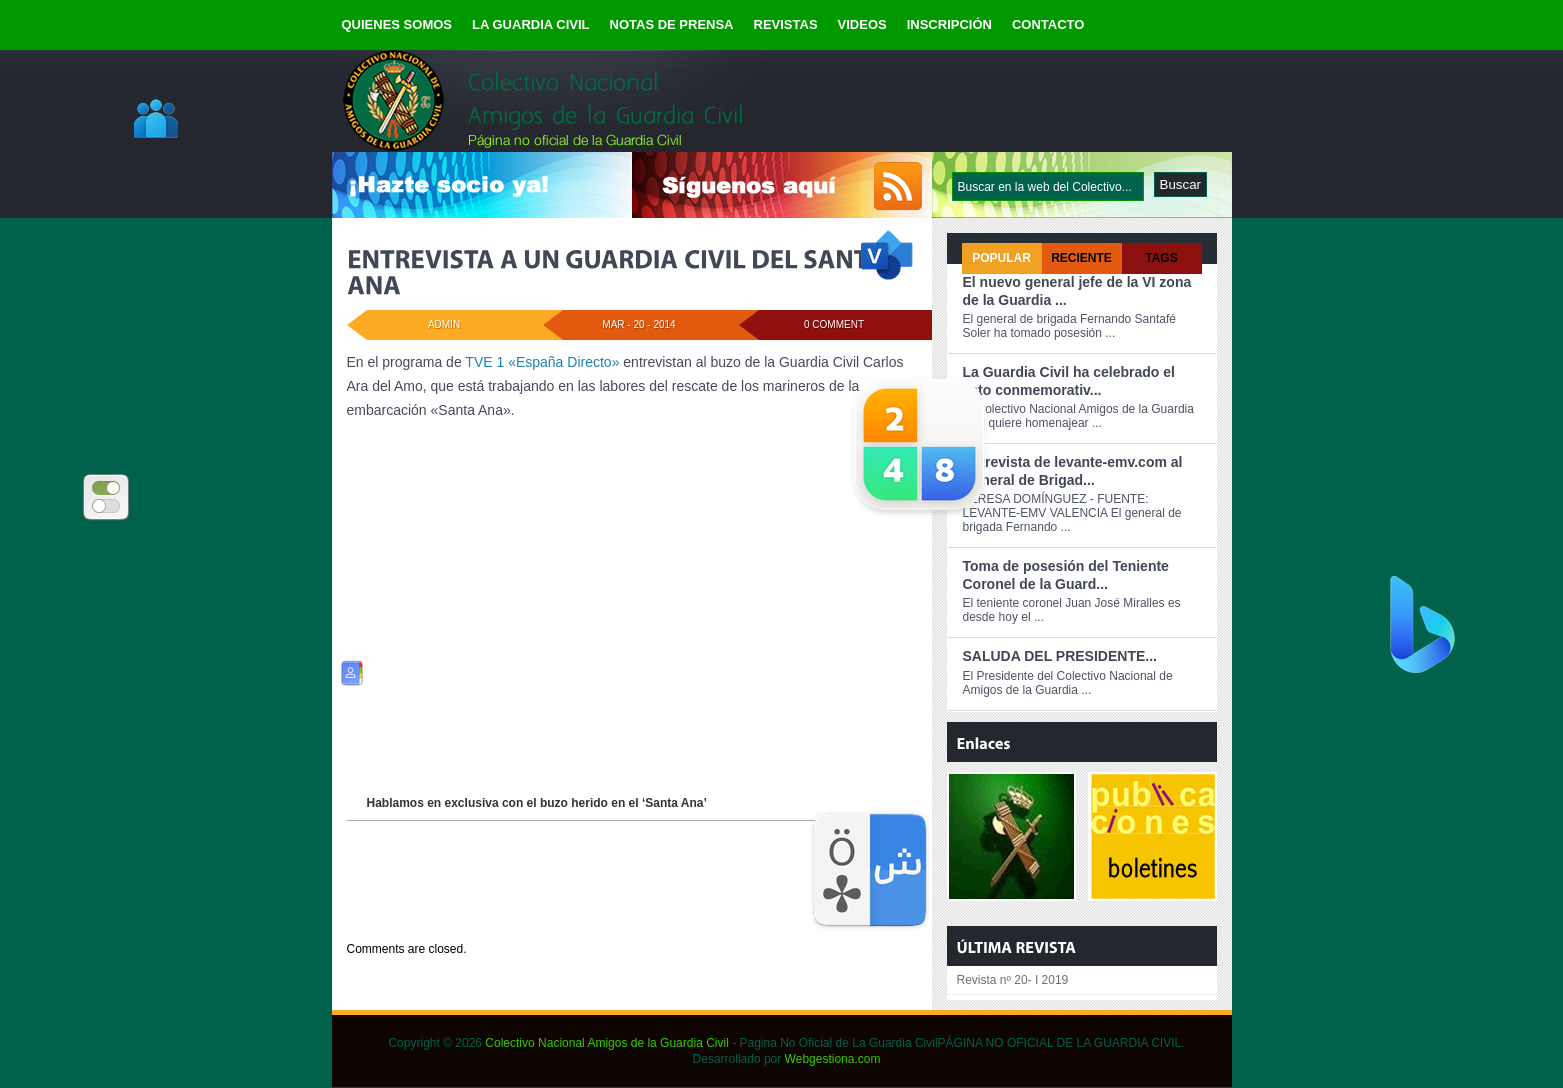  I want to click on open the Bing search app, so click(1422, 624).